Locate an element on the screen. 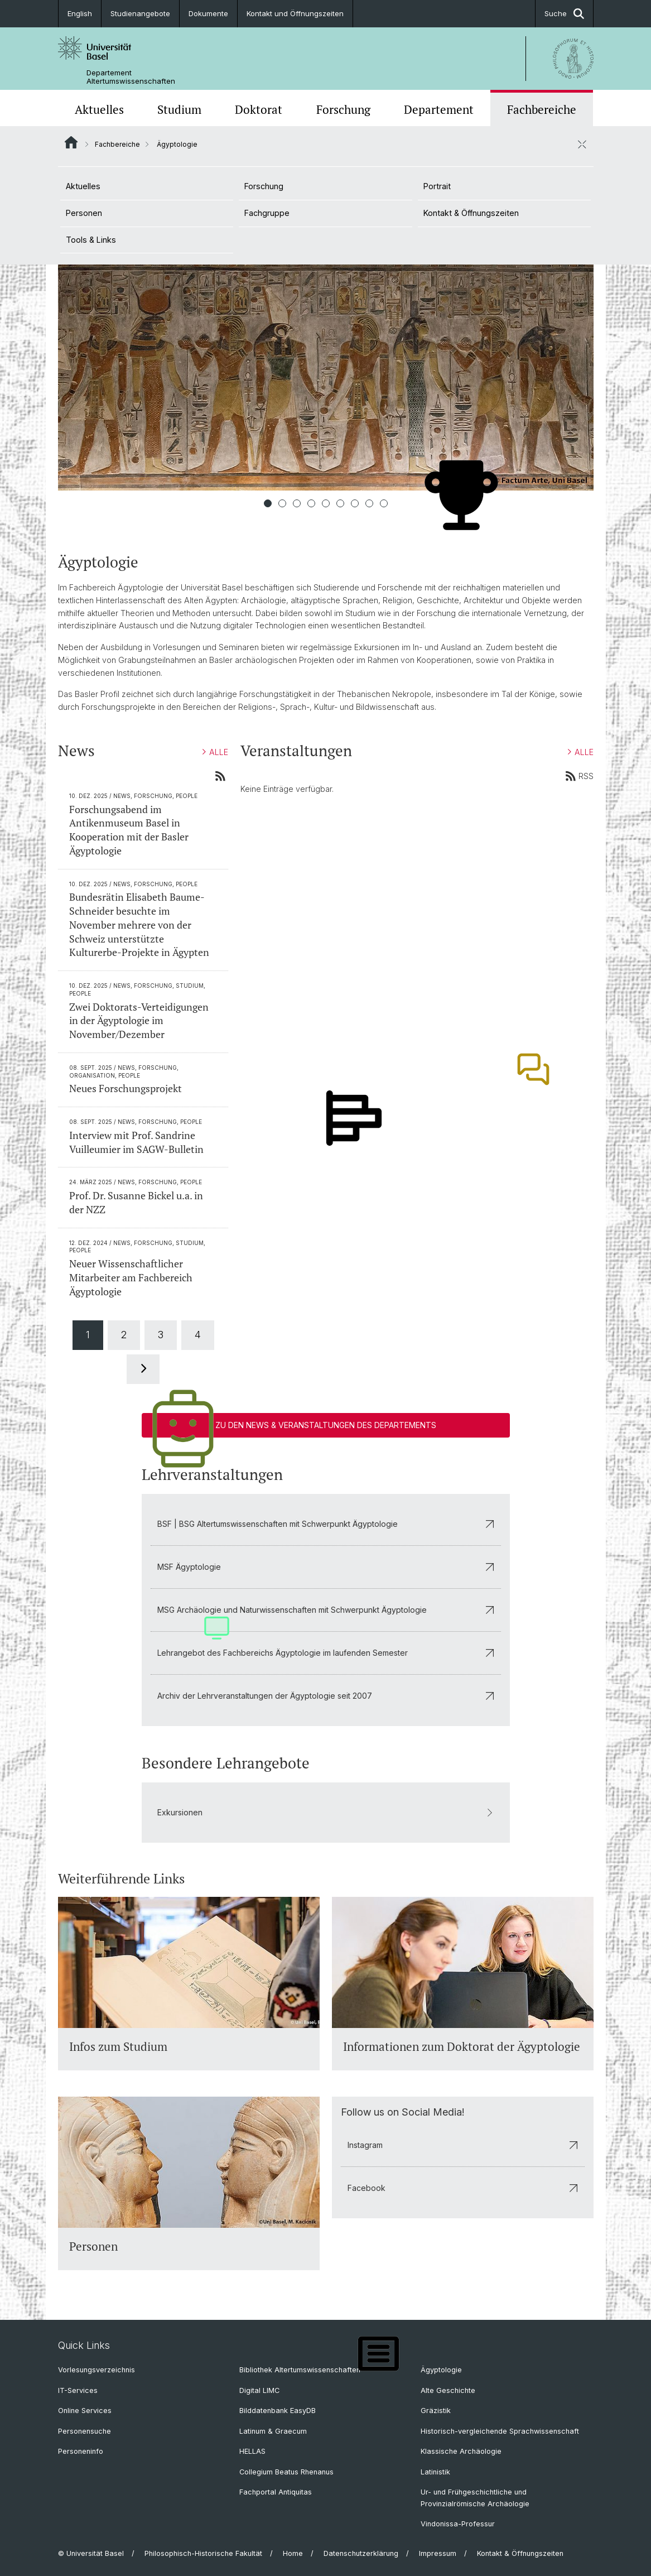 The height and width of the screenshot is (2576, 651). view achievements or awards is located at coordinates (461, 493).